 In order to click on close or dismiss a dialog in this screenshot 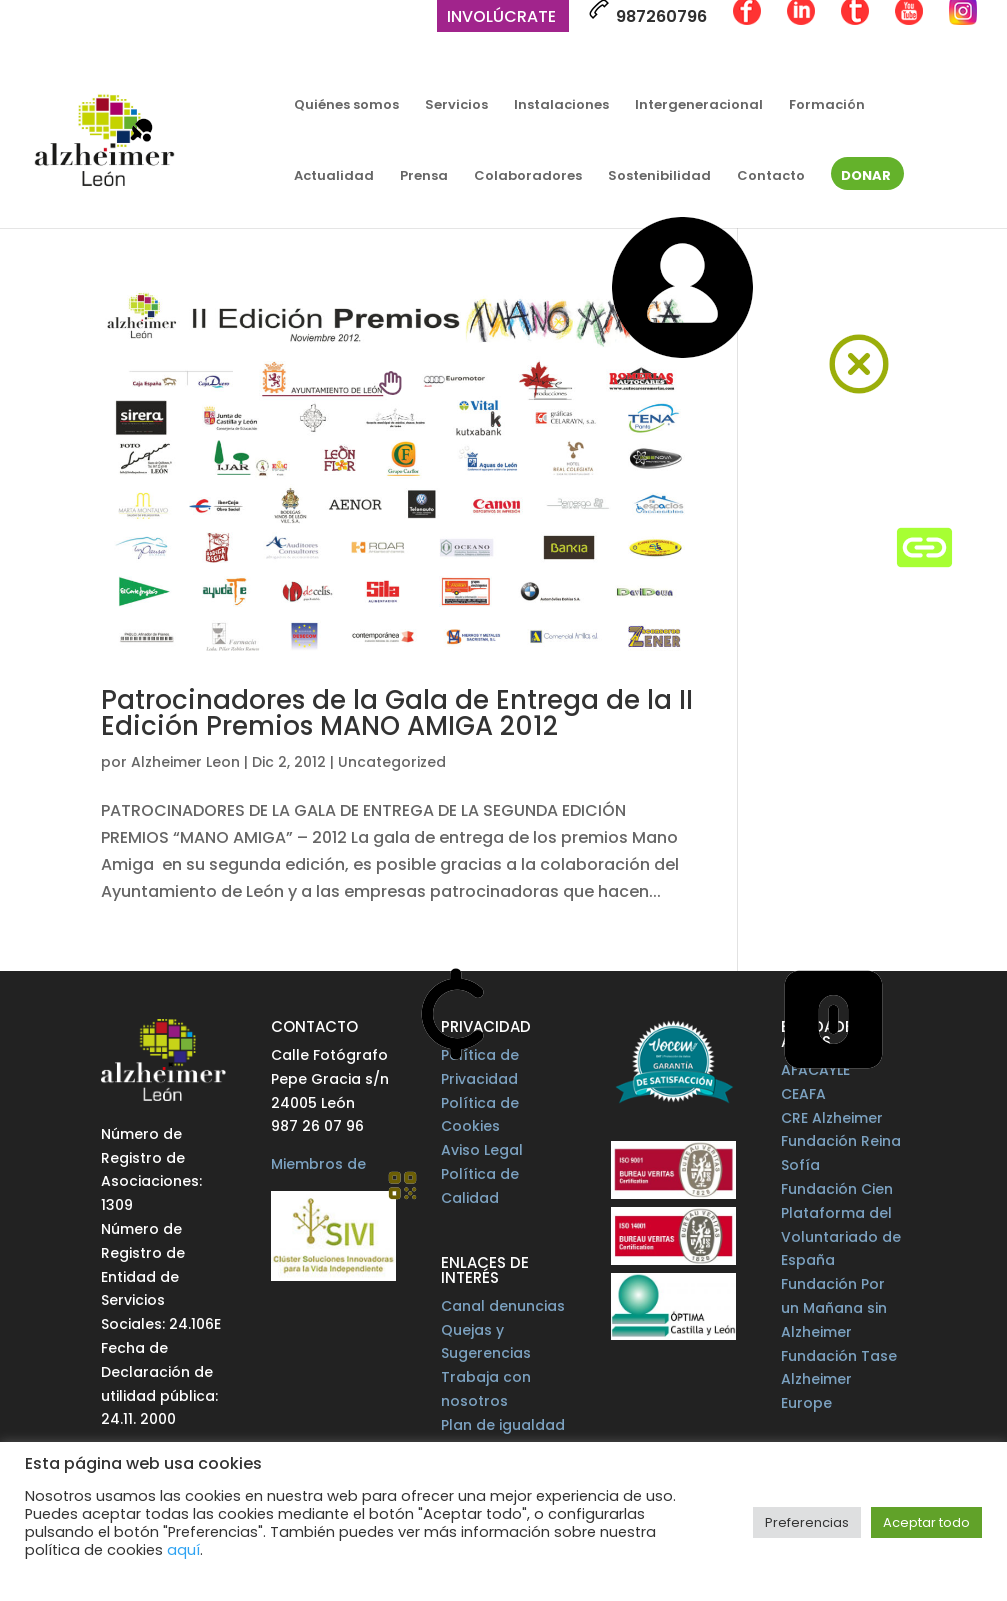, I will do `click(859, 364)`.